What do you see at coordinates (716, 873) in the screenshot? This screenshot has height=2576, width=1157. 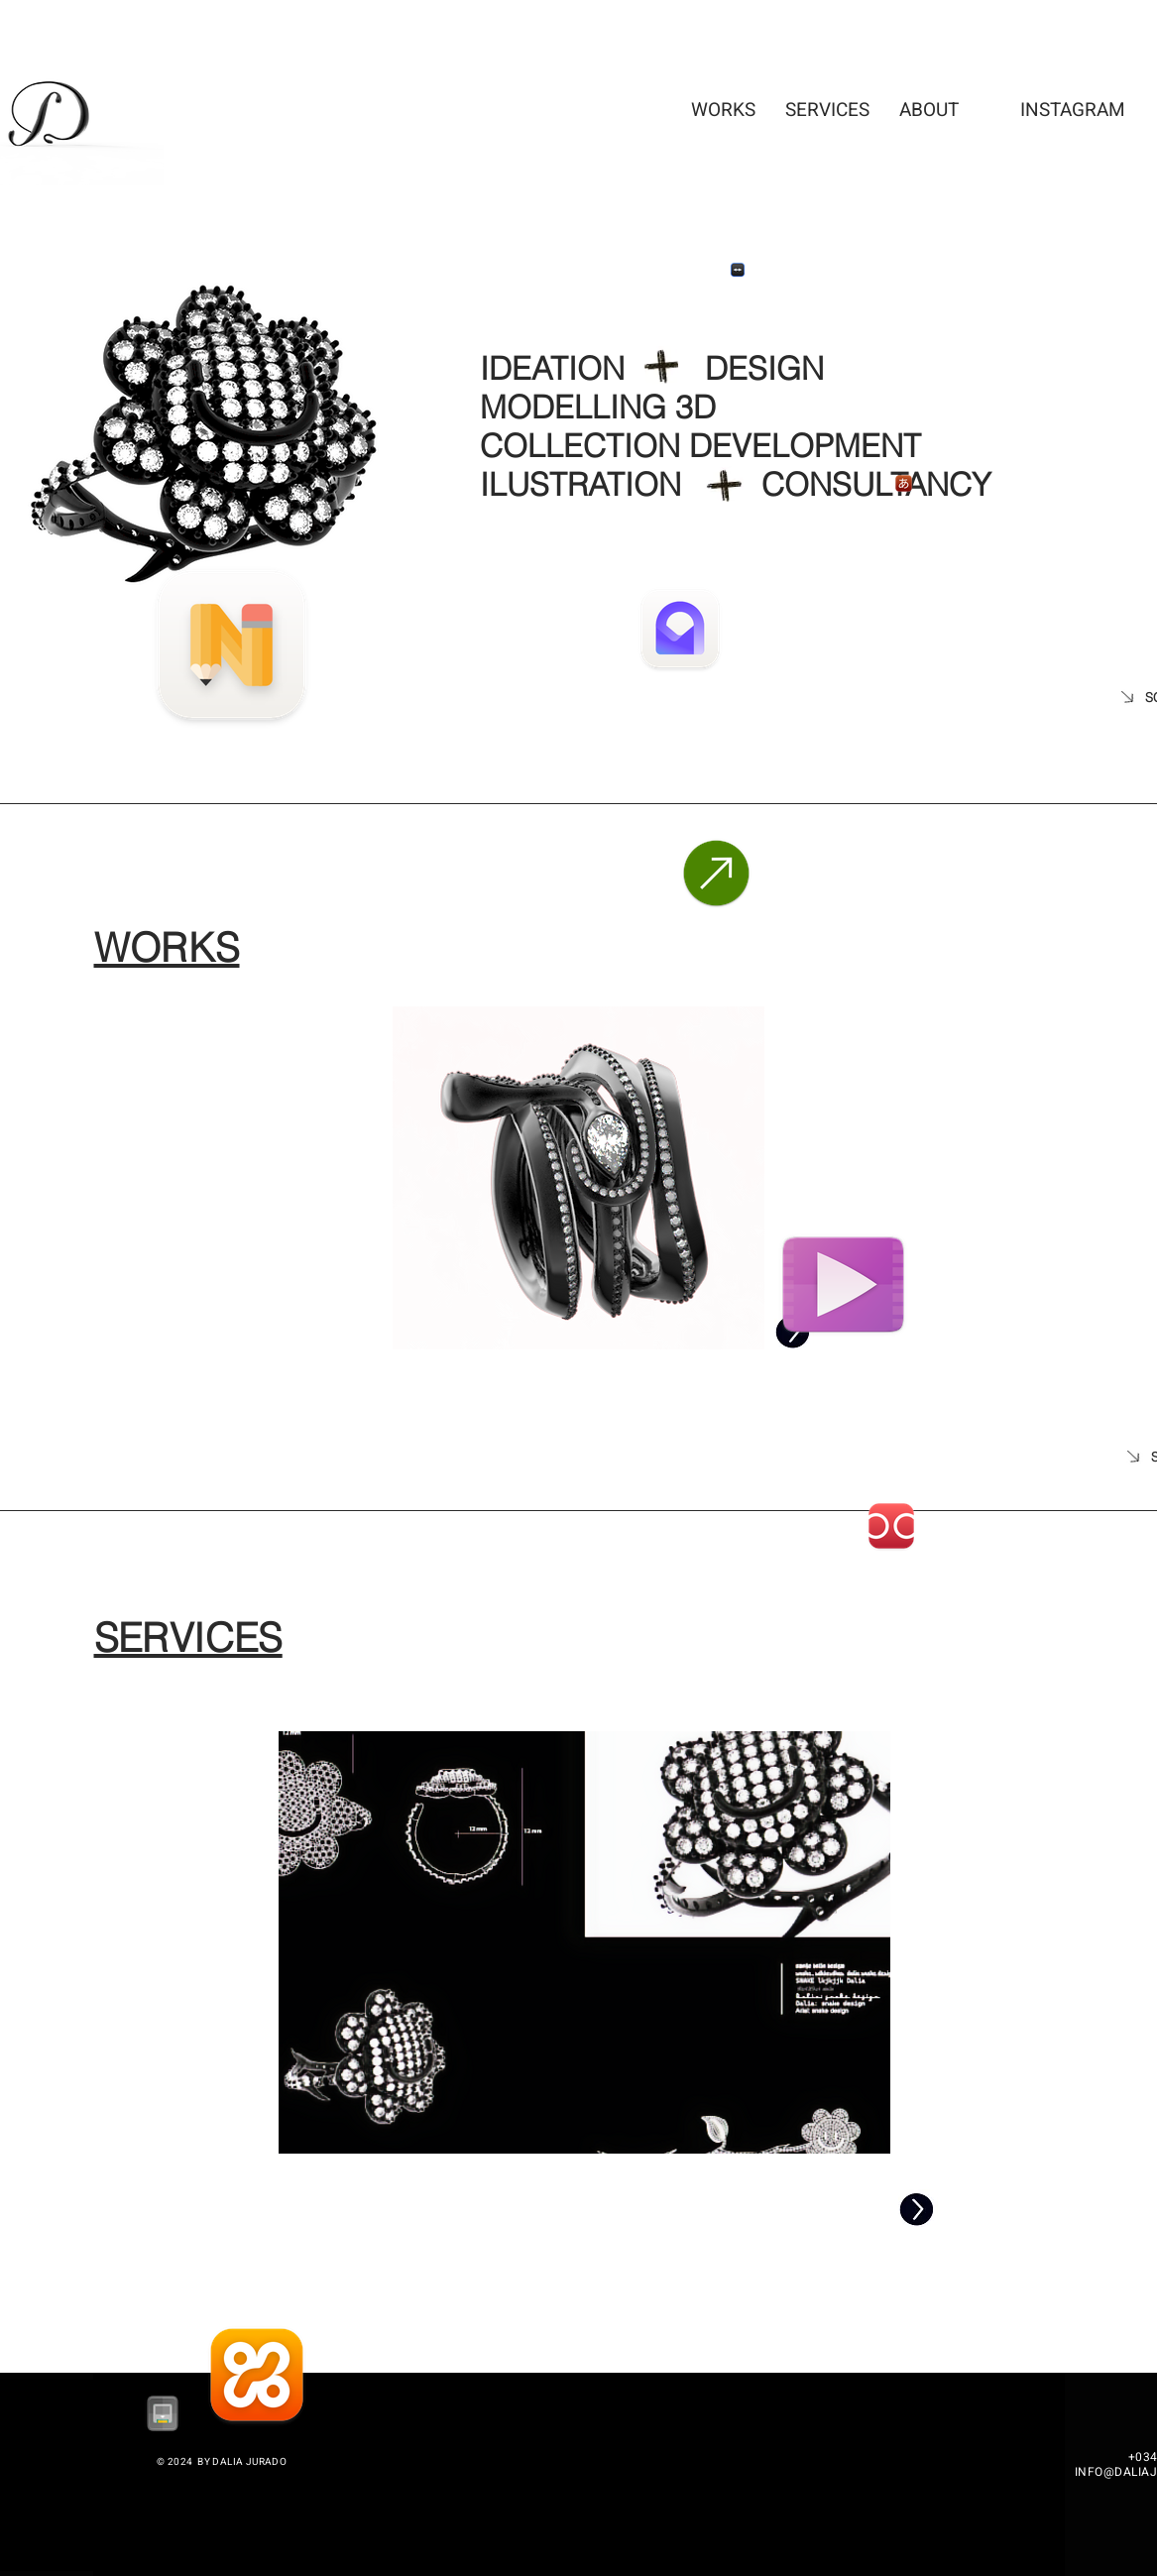 I see `indicates a symbolic link or shortcut to another file` at bounding box center [716, 873].